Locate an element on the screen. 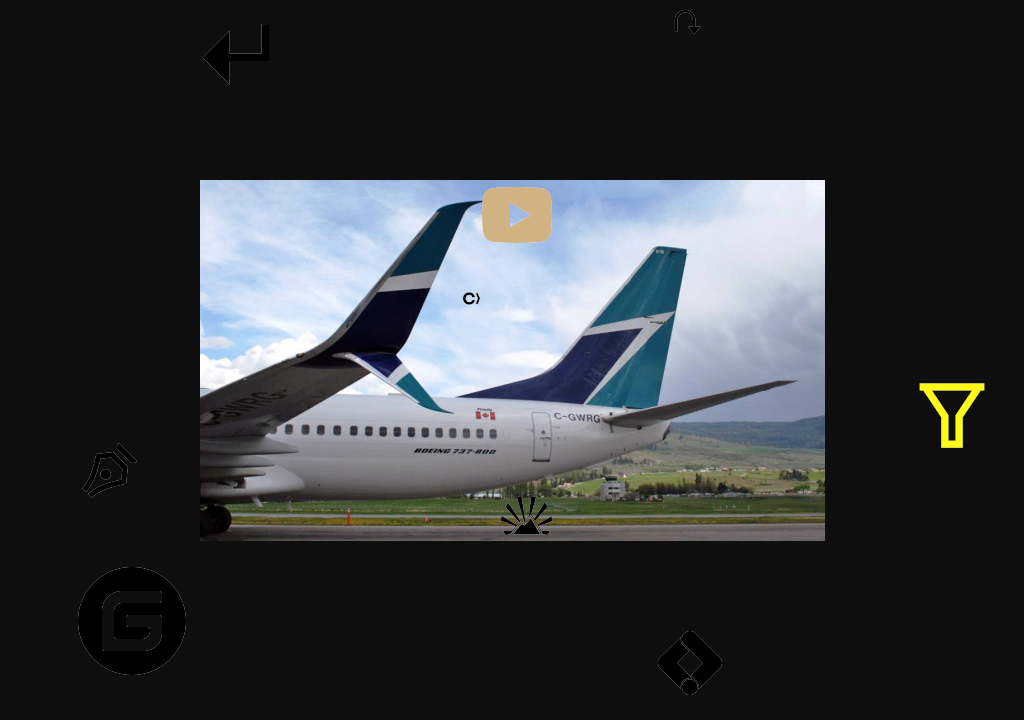 This screenshot has height=720, width=1024. open Libera.Chat IRC network is located at coordinates (526, 515).